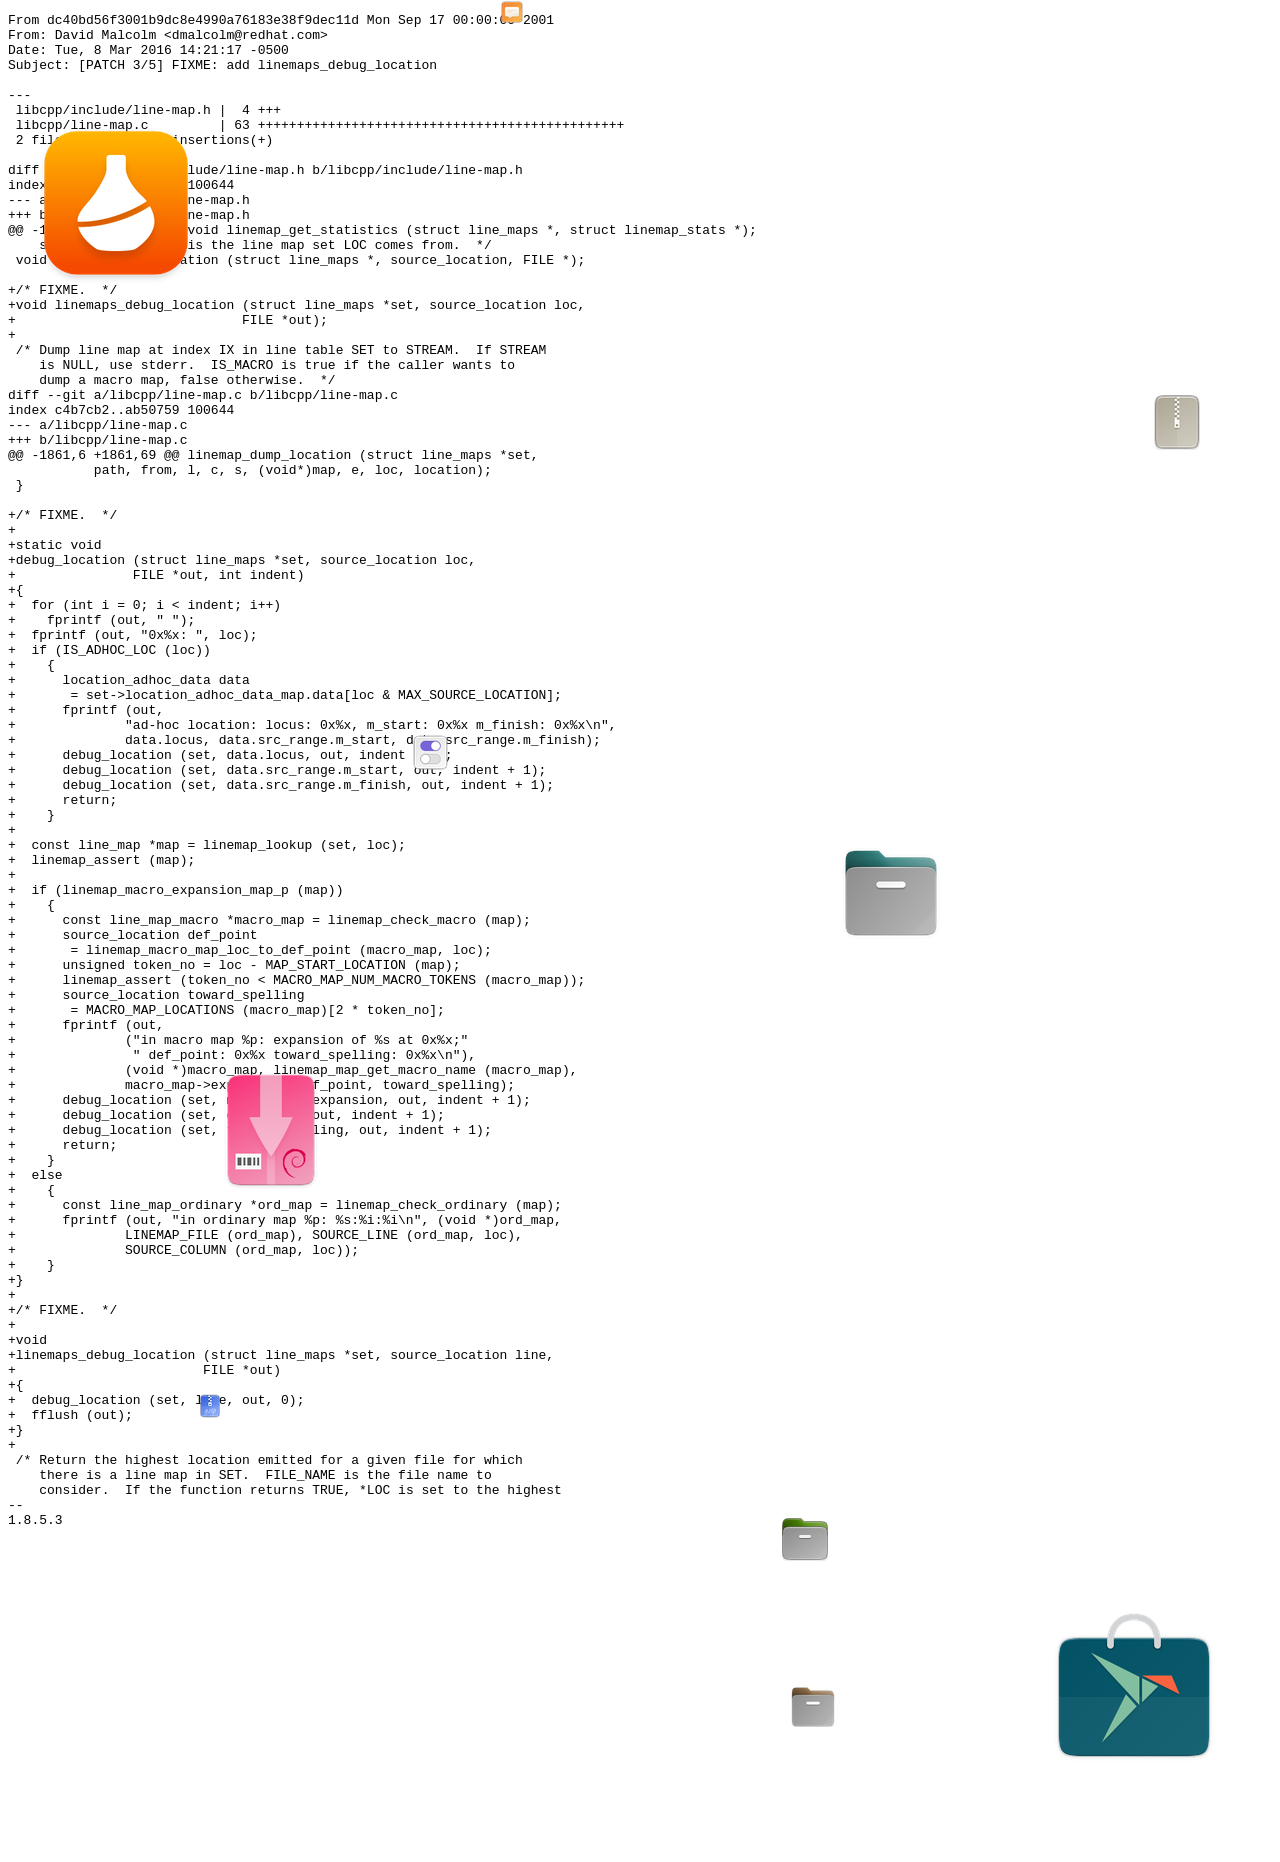 The height and width of the screenshot is (1862, 1280). I want to click on open file roller archive manager, so click(1177, 422).